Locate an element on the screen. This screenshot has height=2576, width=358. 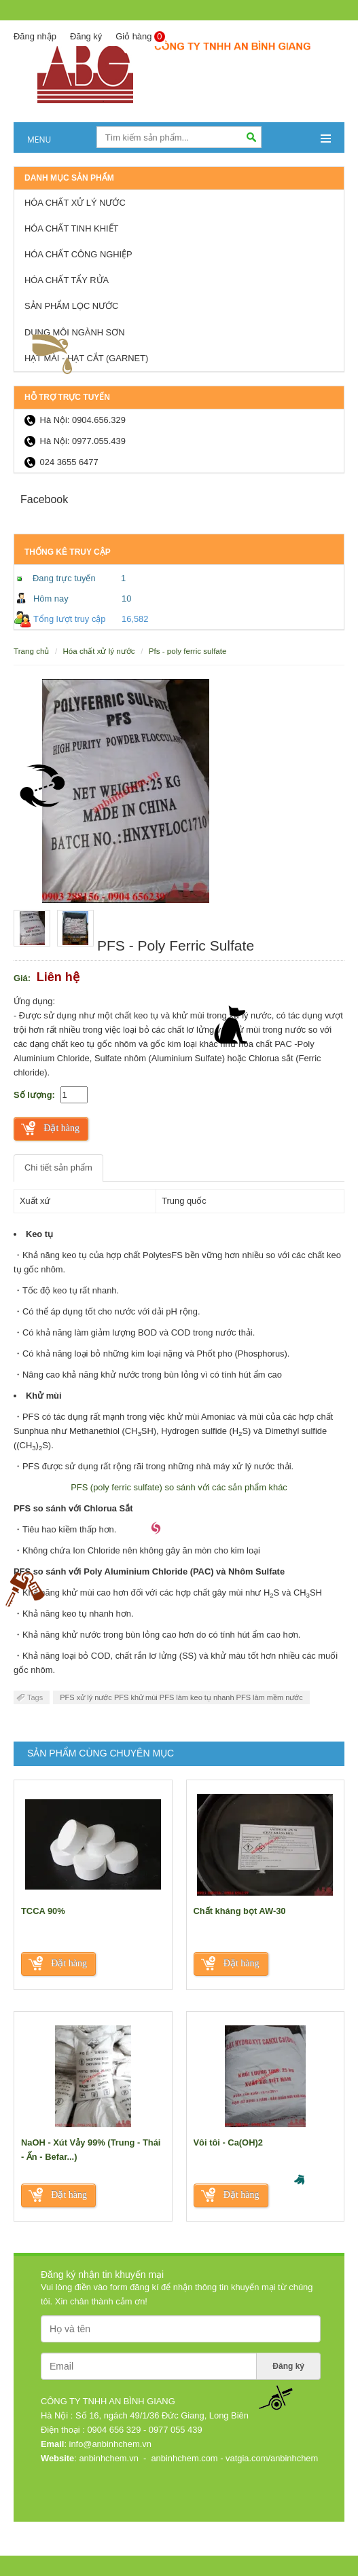
indicates a doubled or multiplied effect in gameplay is located at coordinates (156, 1528).